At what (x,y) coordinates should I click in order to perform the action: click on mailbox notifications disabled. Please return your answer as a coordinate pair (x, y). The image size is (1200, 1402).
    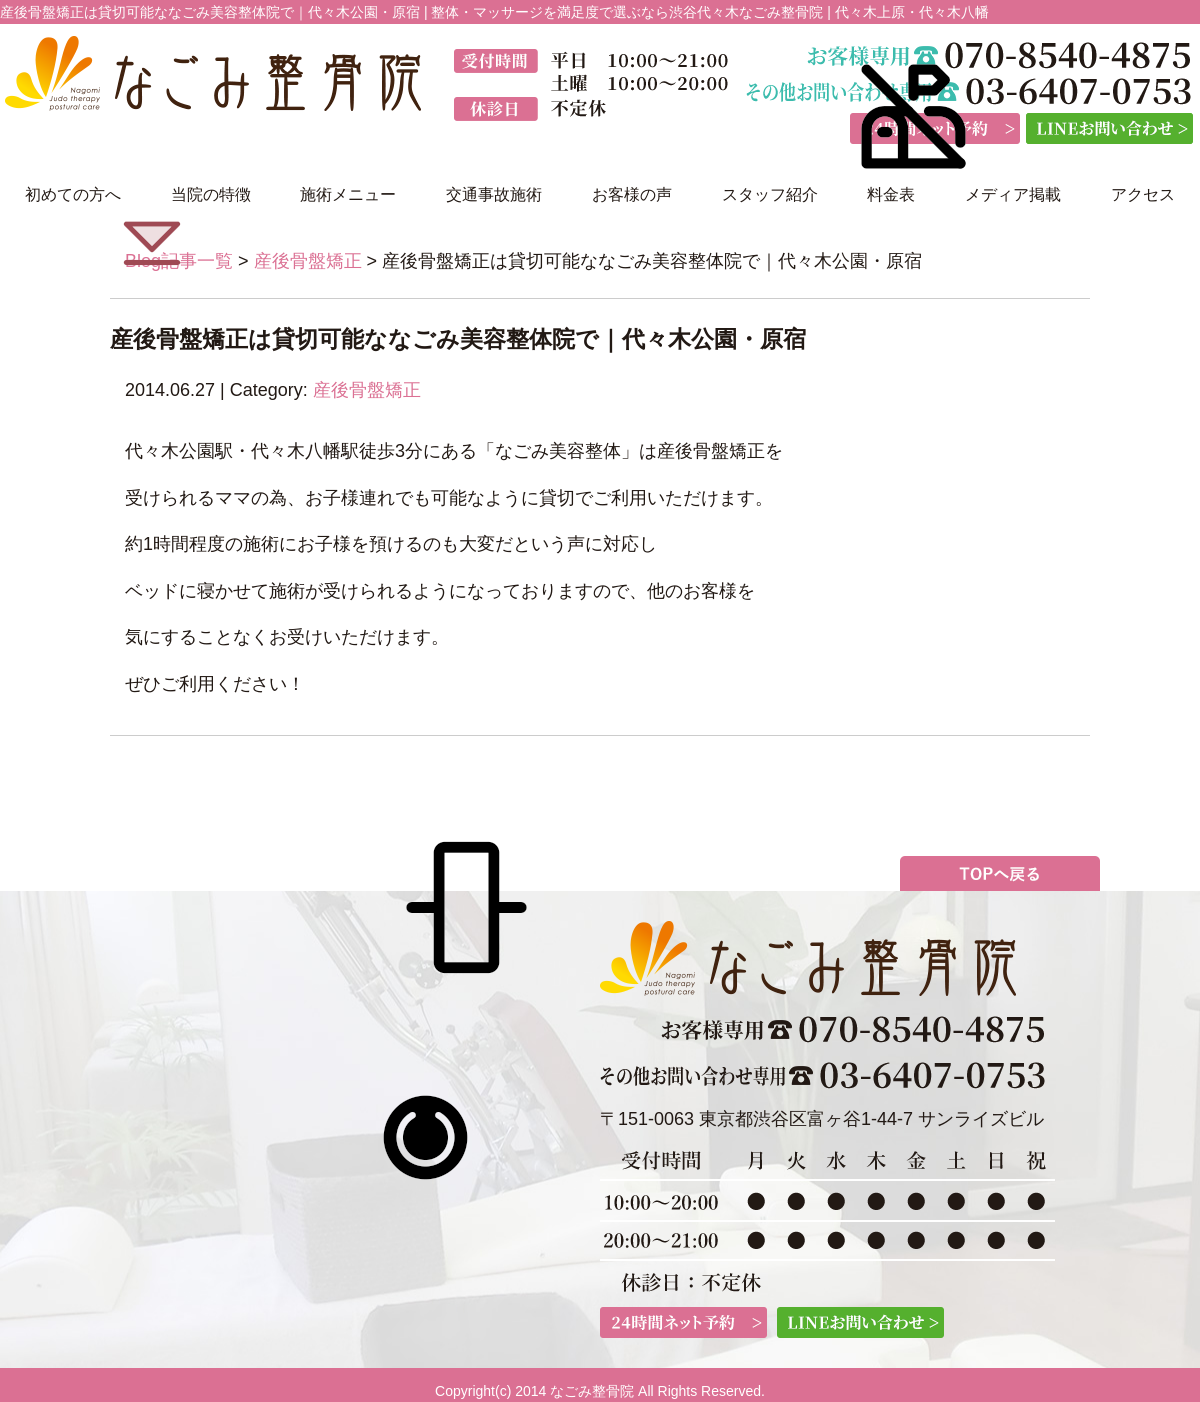
    Looking at the image, I should click on (913, 116).